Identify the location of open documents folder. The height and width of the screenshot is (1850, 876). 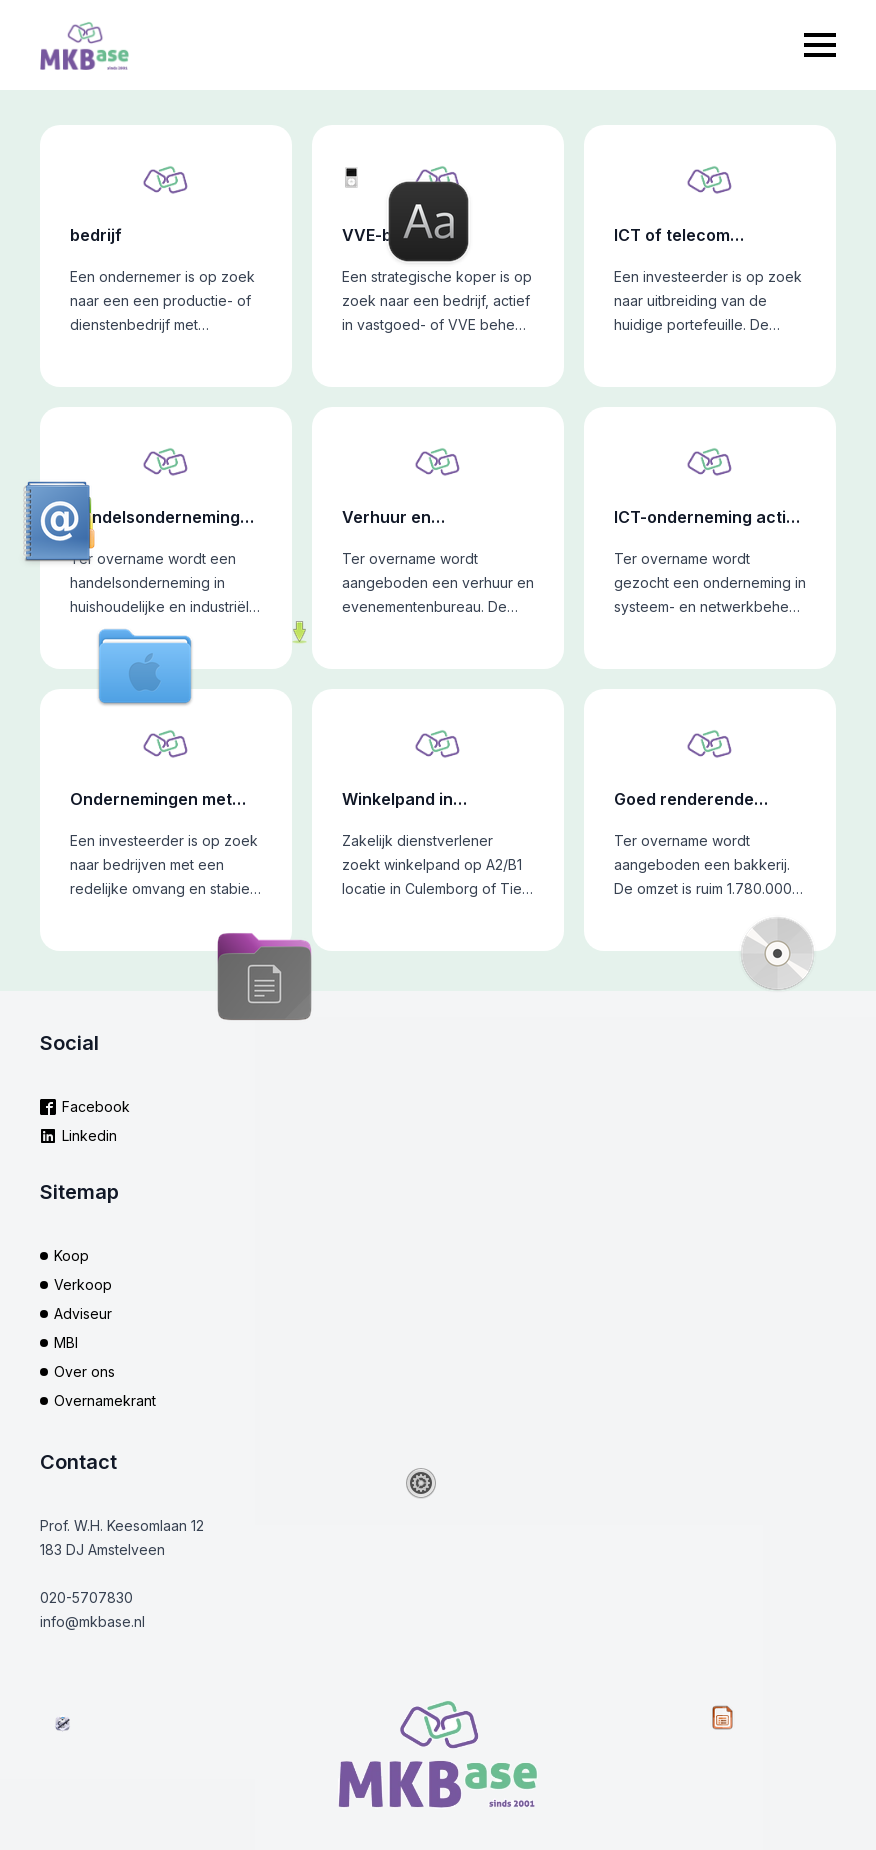
(264, 976).